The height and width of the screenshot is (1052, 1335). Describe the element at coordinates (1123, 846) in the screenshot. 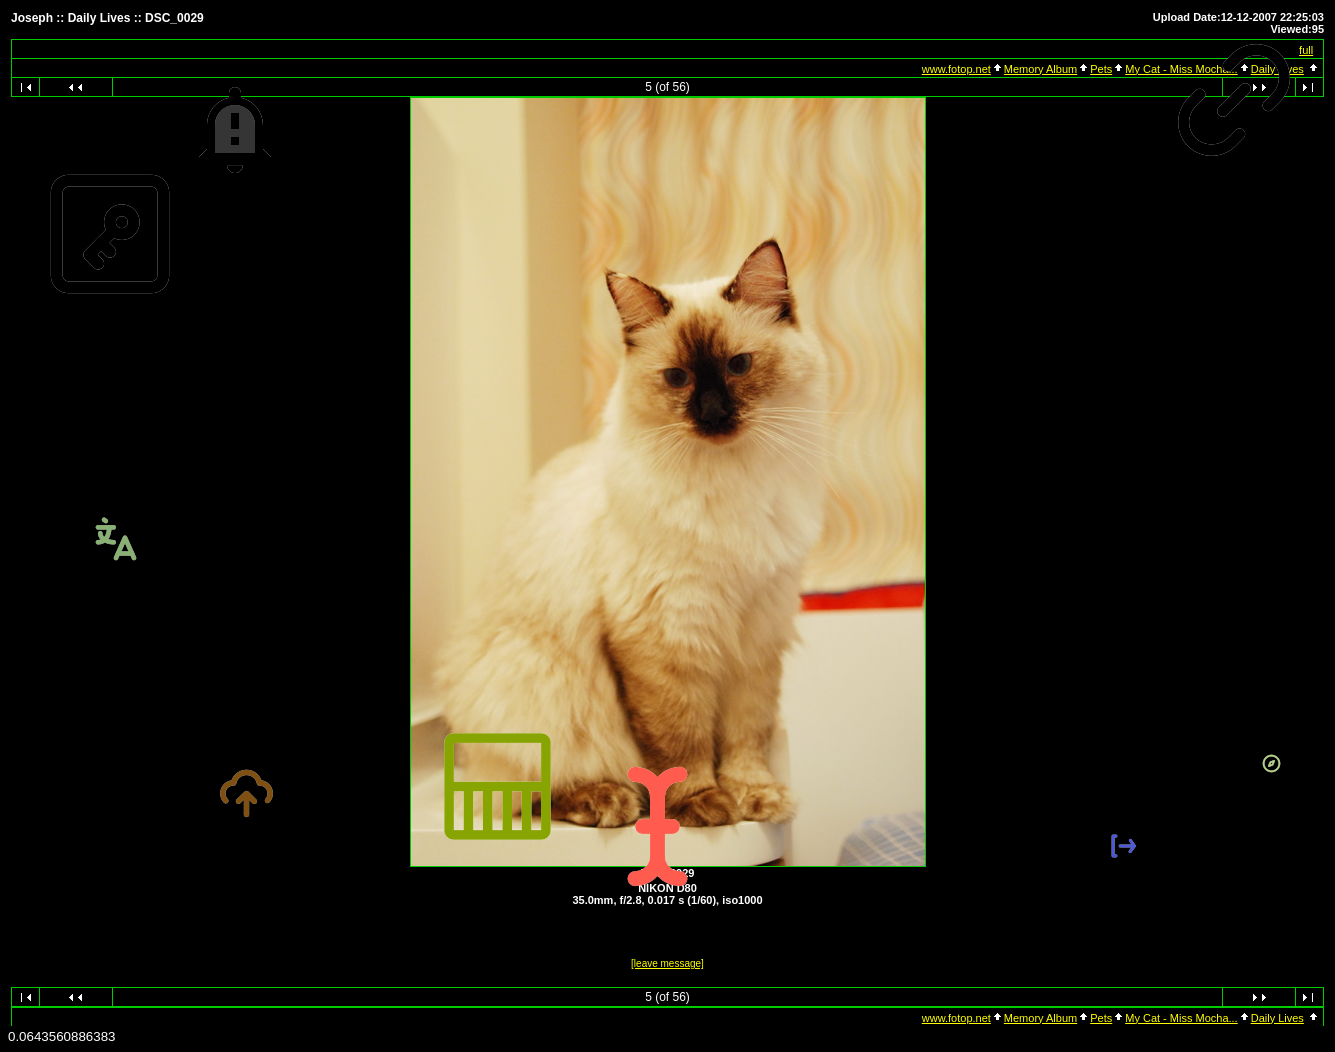

I see `log out of your account` at that location.